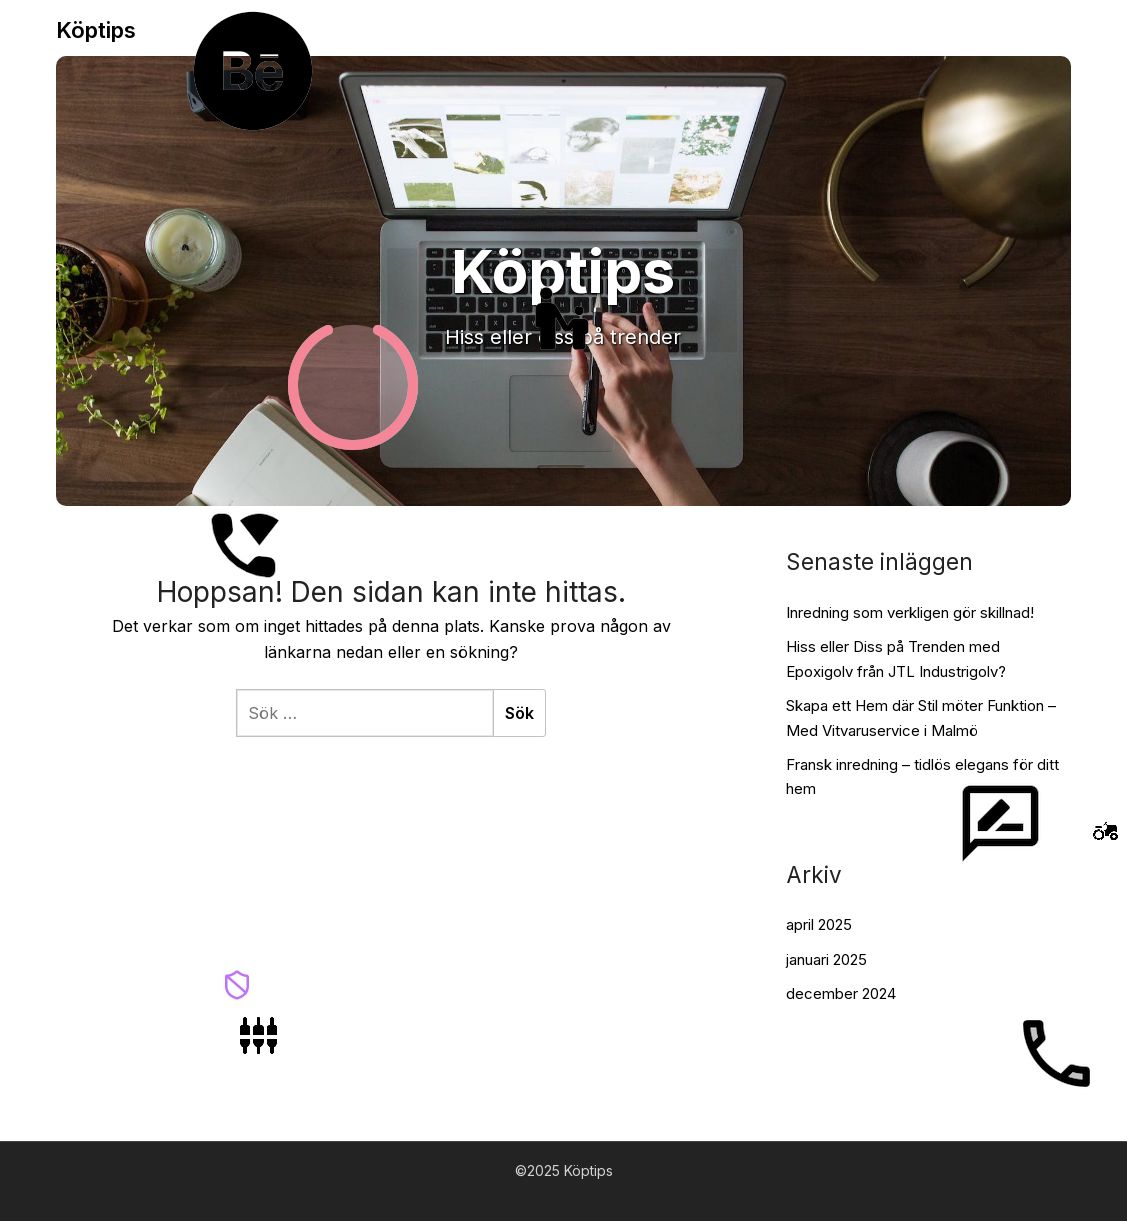  I want to click on indicates child supervision required, so click(563, 318).